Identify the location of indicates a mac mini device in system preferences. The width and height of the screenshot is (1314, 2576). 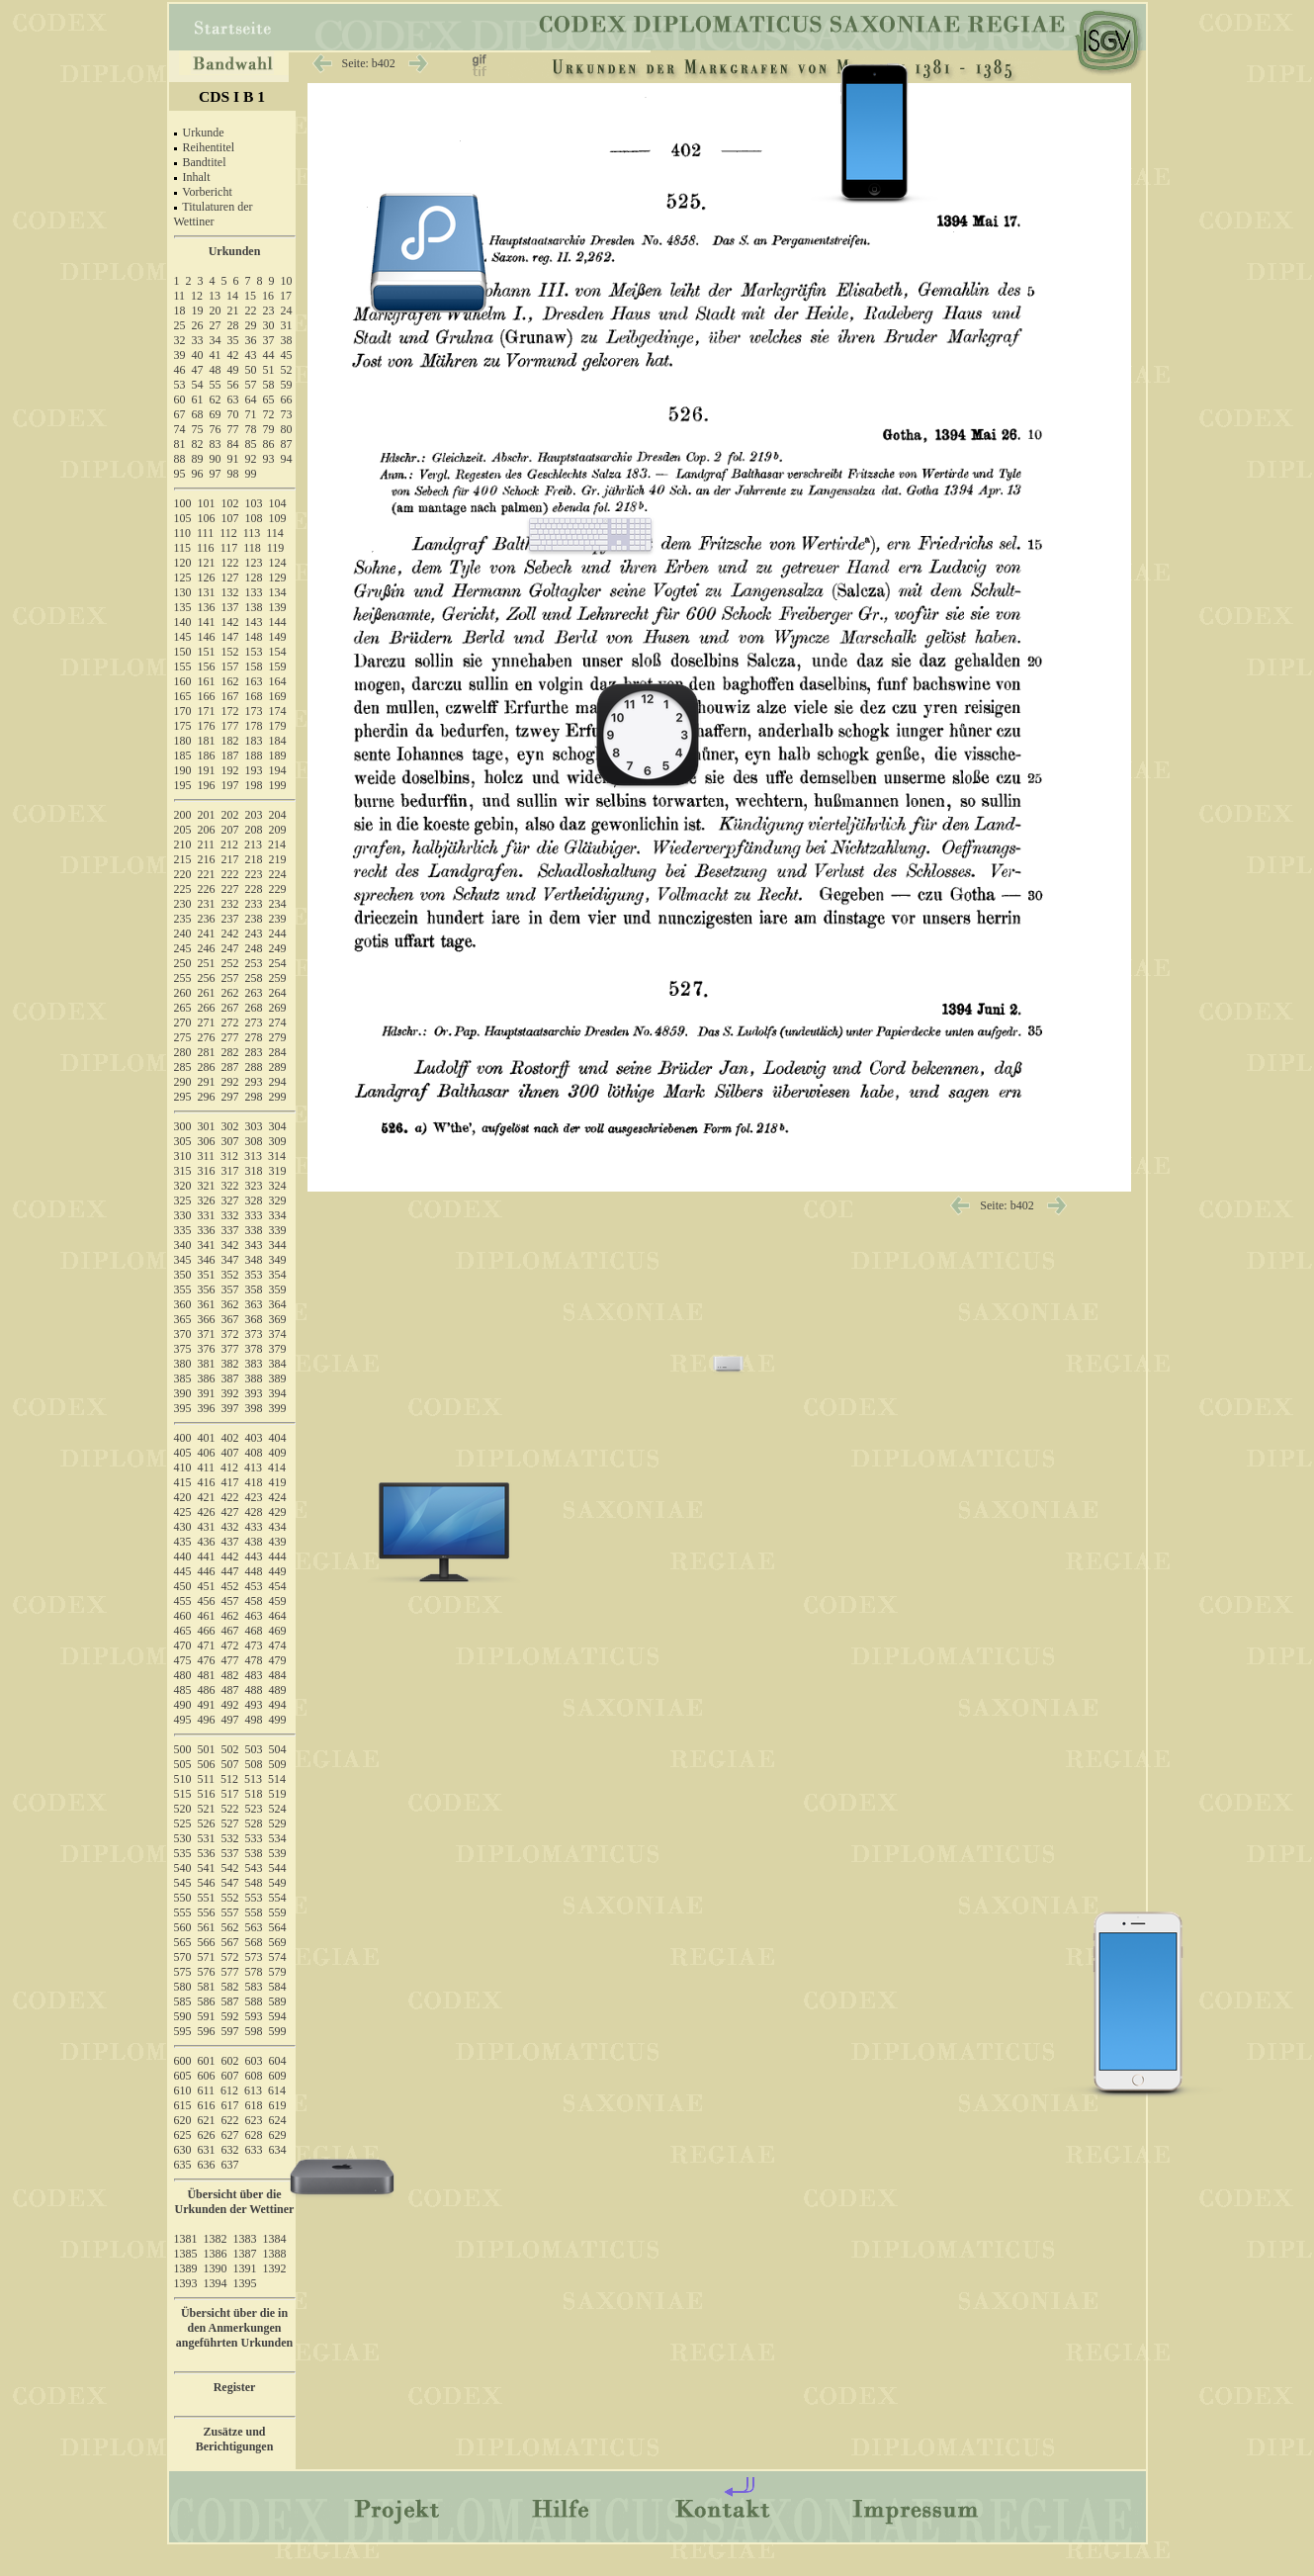
(342, 2176).